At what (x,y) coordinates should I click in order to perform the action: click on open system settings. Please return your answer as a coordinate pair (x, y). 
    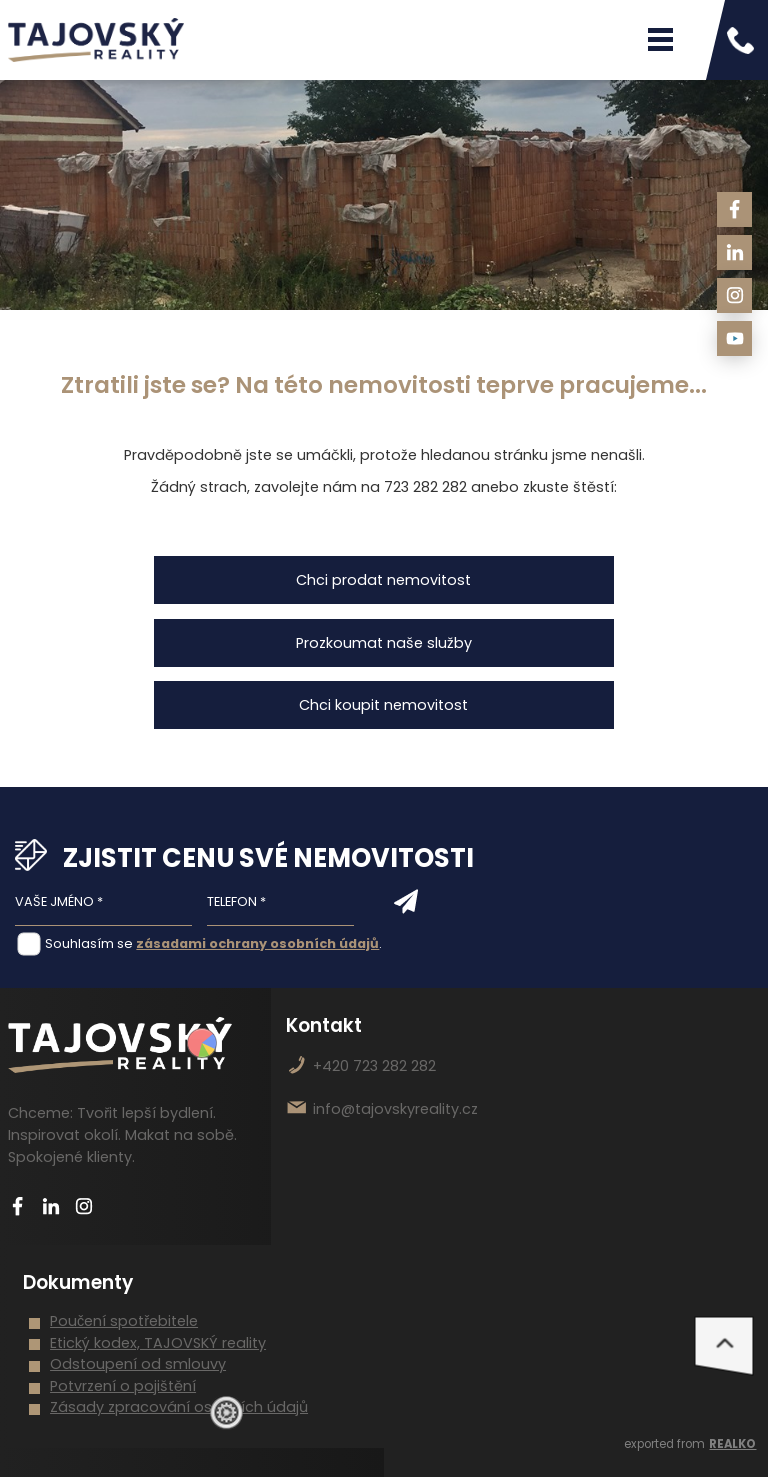
    Looking at the image, I should click on (226, 1412).